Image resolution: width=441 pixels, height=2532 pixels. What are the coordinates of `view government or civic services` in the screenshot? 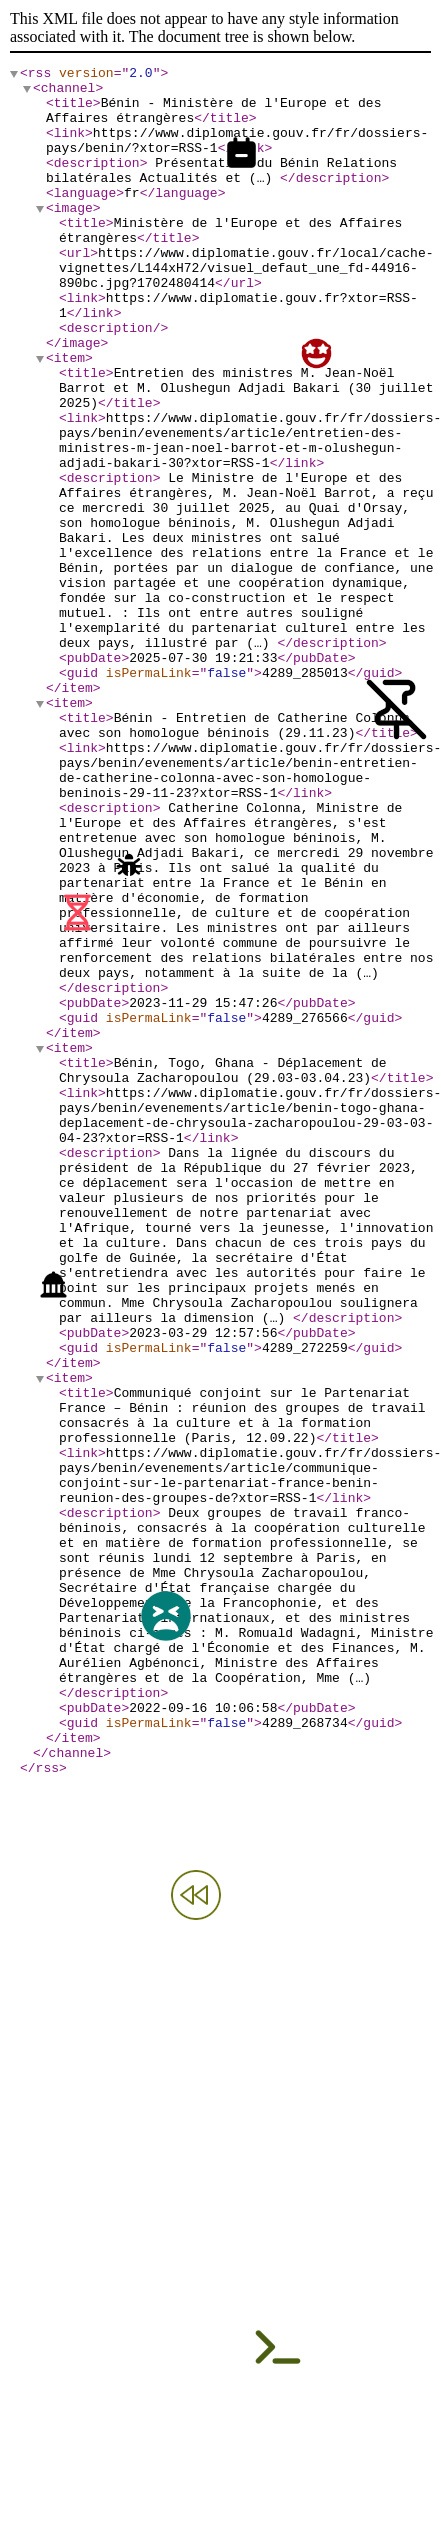 It's located at (53, 1284).